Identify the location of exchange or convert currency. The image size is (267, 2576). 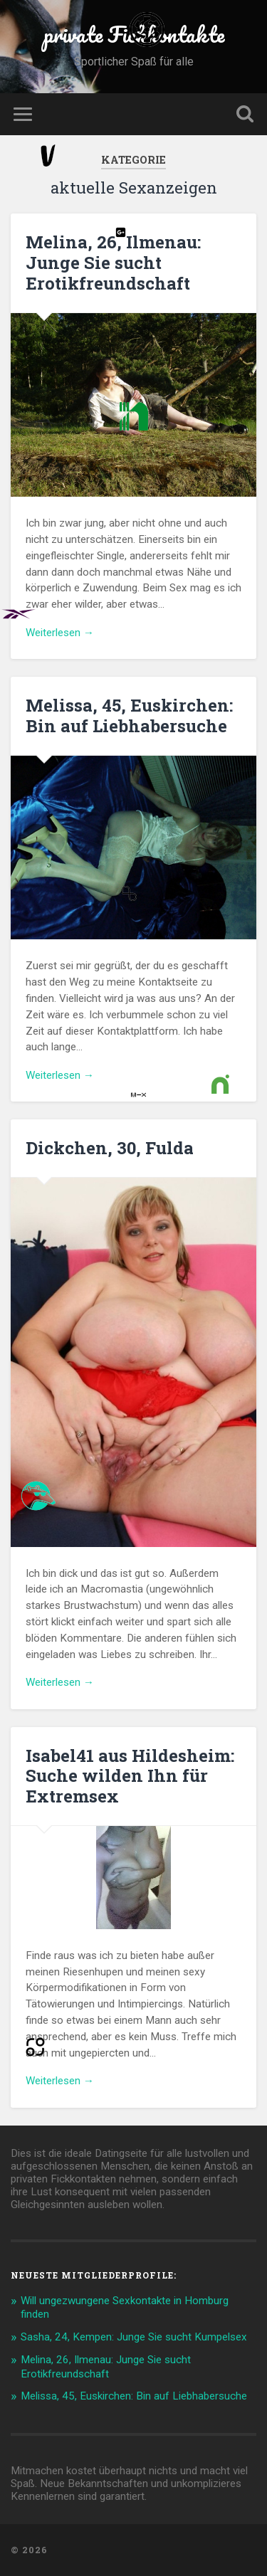
(35, 2047).